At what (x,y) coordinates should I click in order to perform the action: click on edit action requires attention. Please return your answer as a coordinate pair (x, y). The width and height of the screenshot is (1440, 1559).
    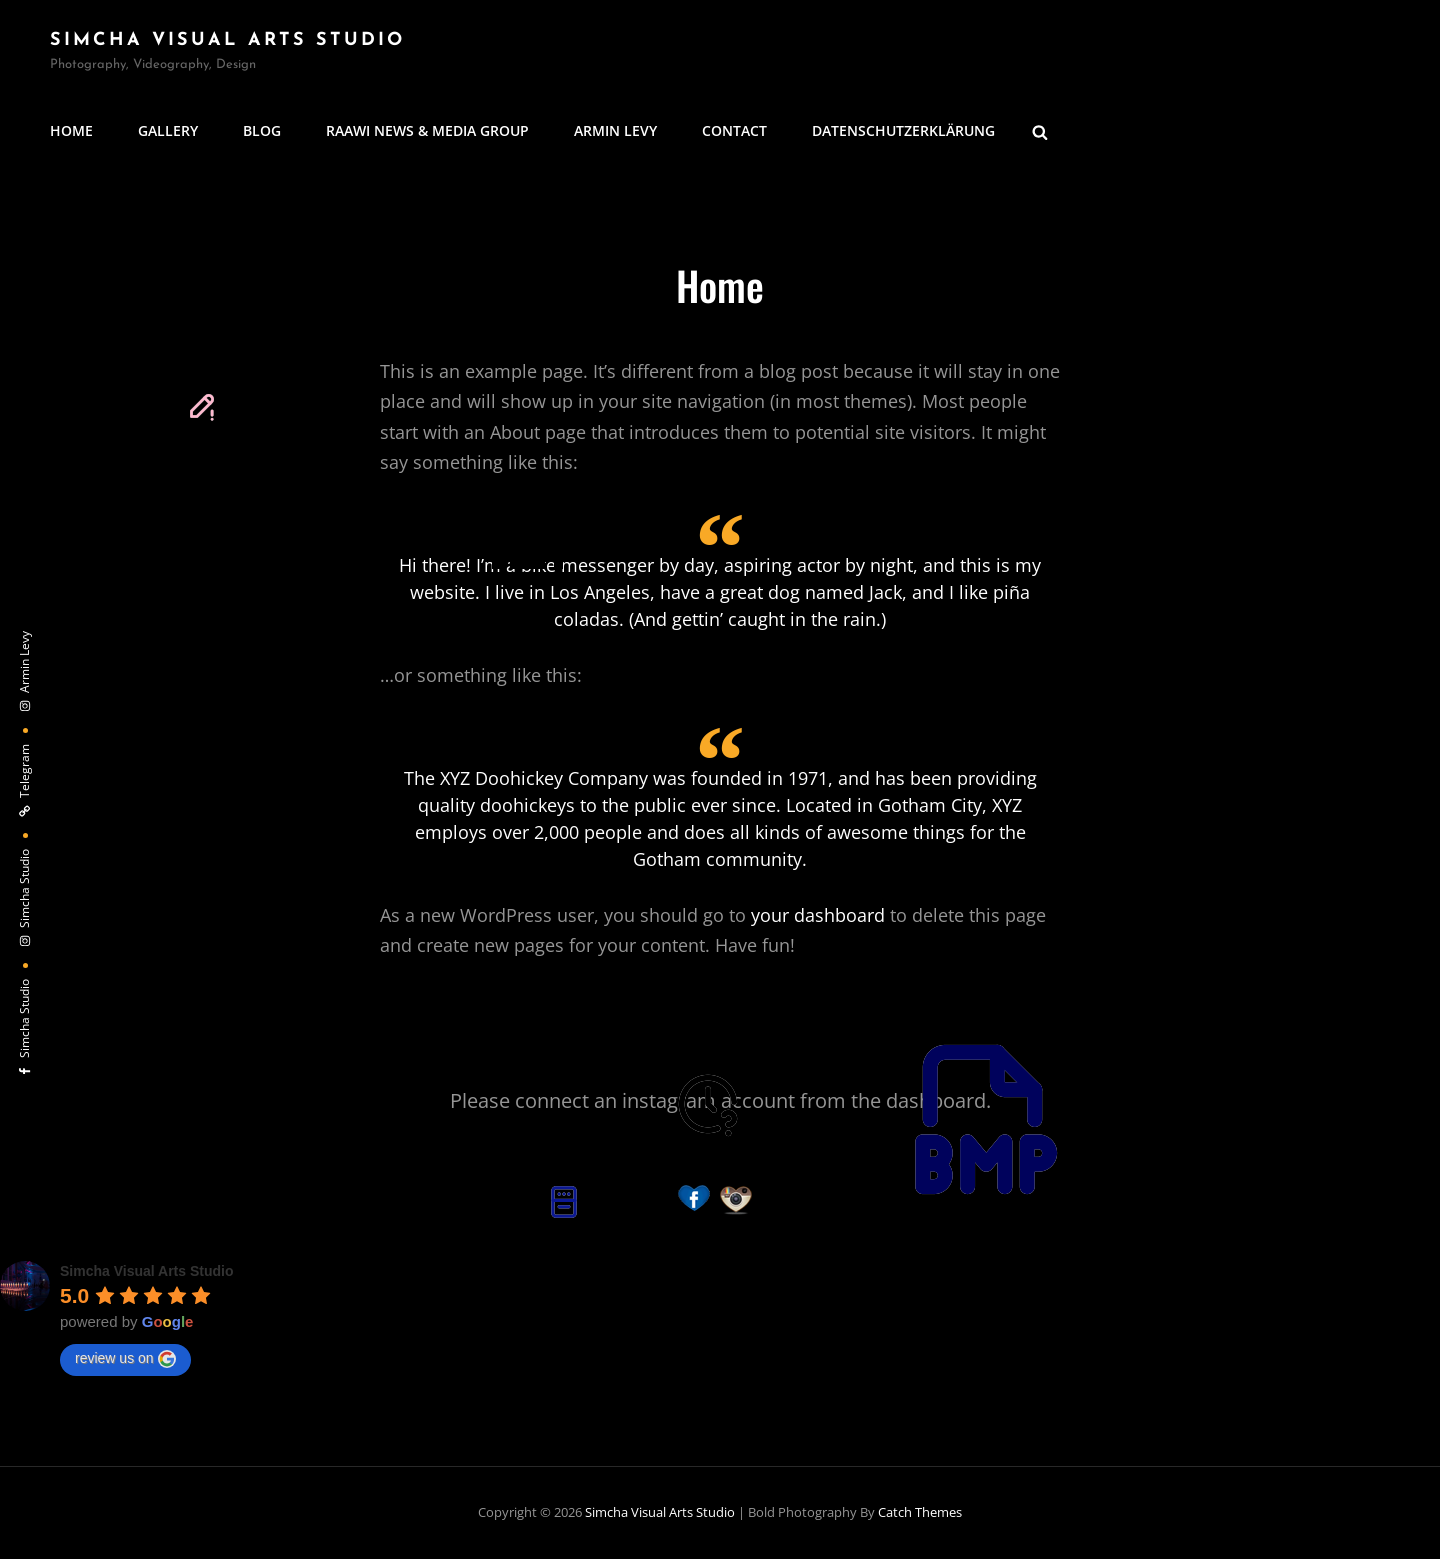
    Looking at the image, I should click on (202, 405).